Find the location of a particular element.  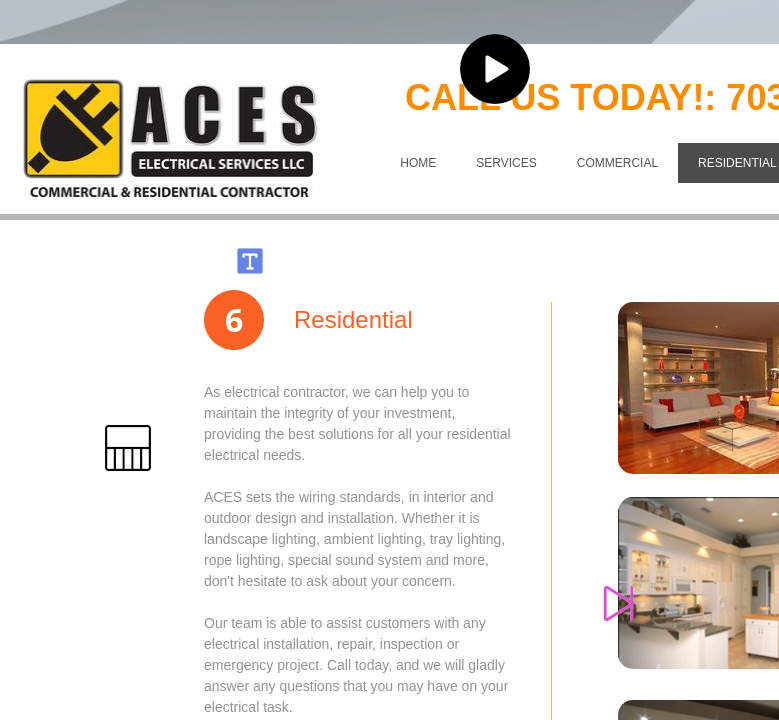

skip to the next track or media item is located at coordinates (618, 603).